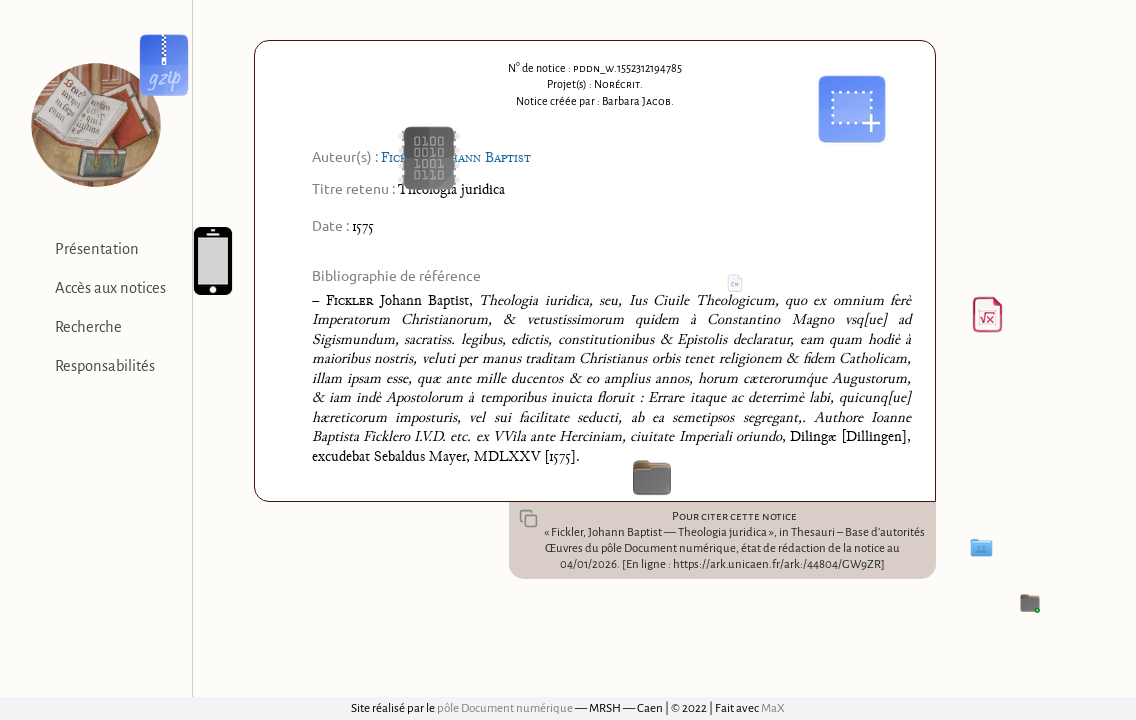  What do you see at coordinates (987, 314) in the screenshot?
I see `libreoffice math formula file` at bounding box center [987, 314].